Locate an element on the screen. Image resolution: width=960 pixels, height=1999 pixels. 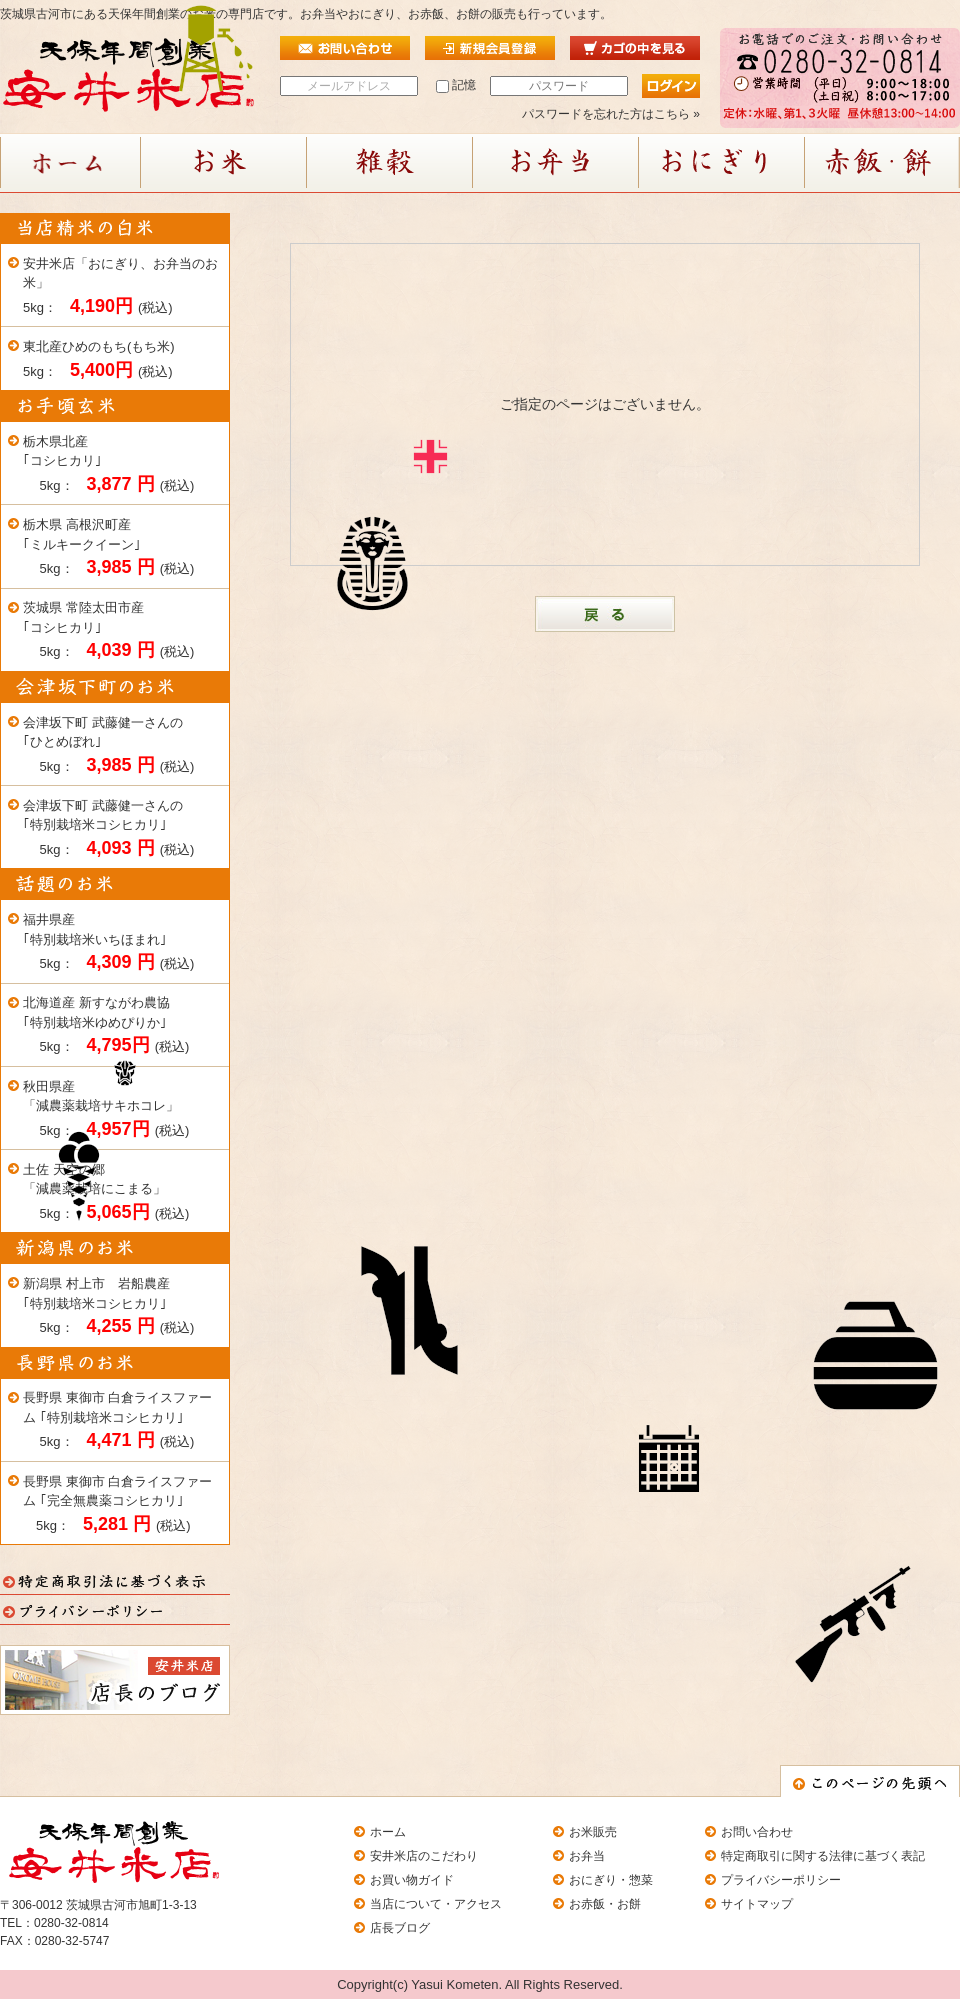
select mech or robot character is located at coordinates (125, 1073).